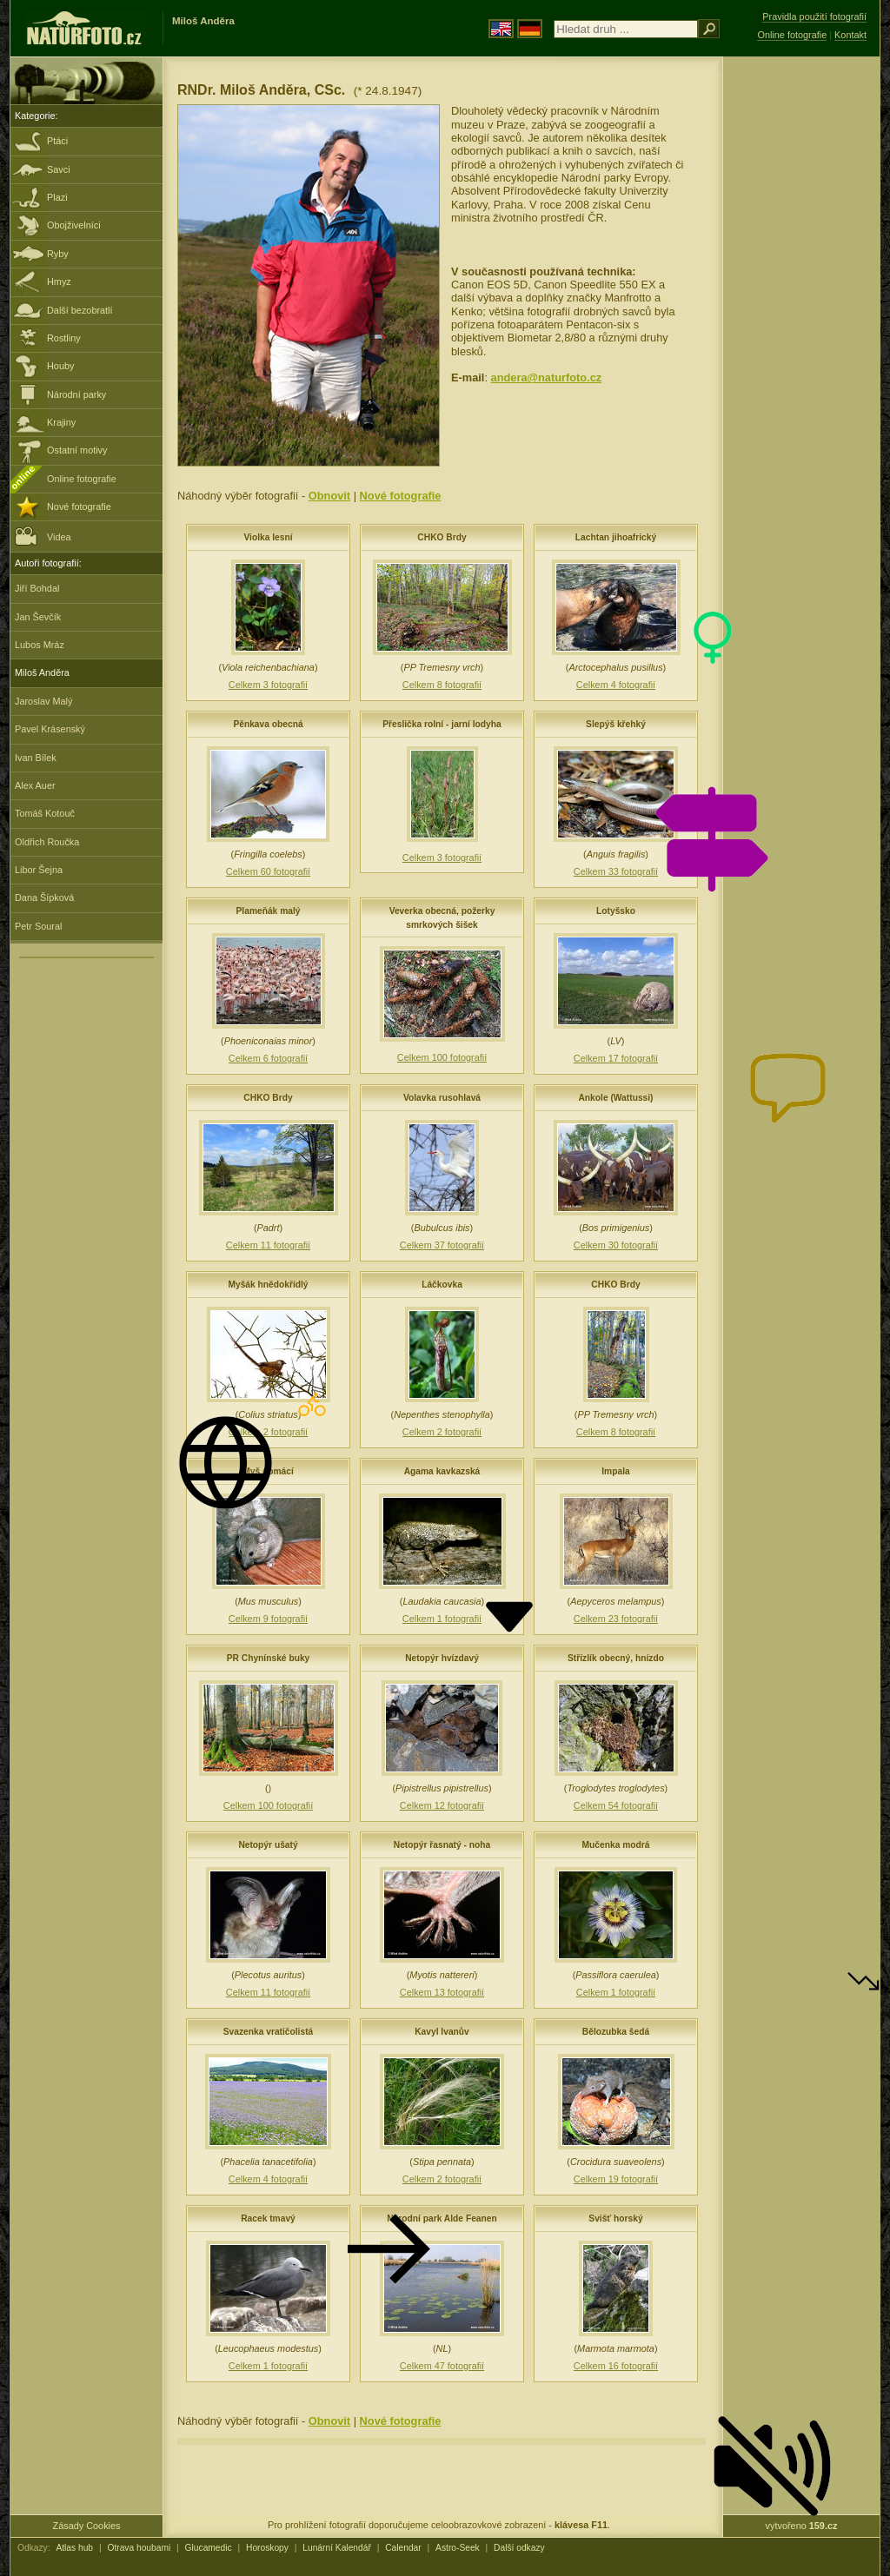 The image size is (890, 2576). I want to click on view directions or navigation options, so click(712, 839).